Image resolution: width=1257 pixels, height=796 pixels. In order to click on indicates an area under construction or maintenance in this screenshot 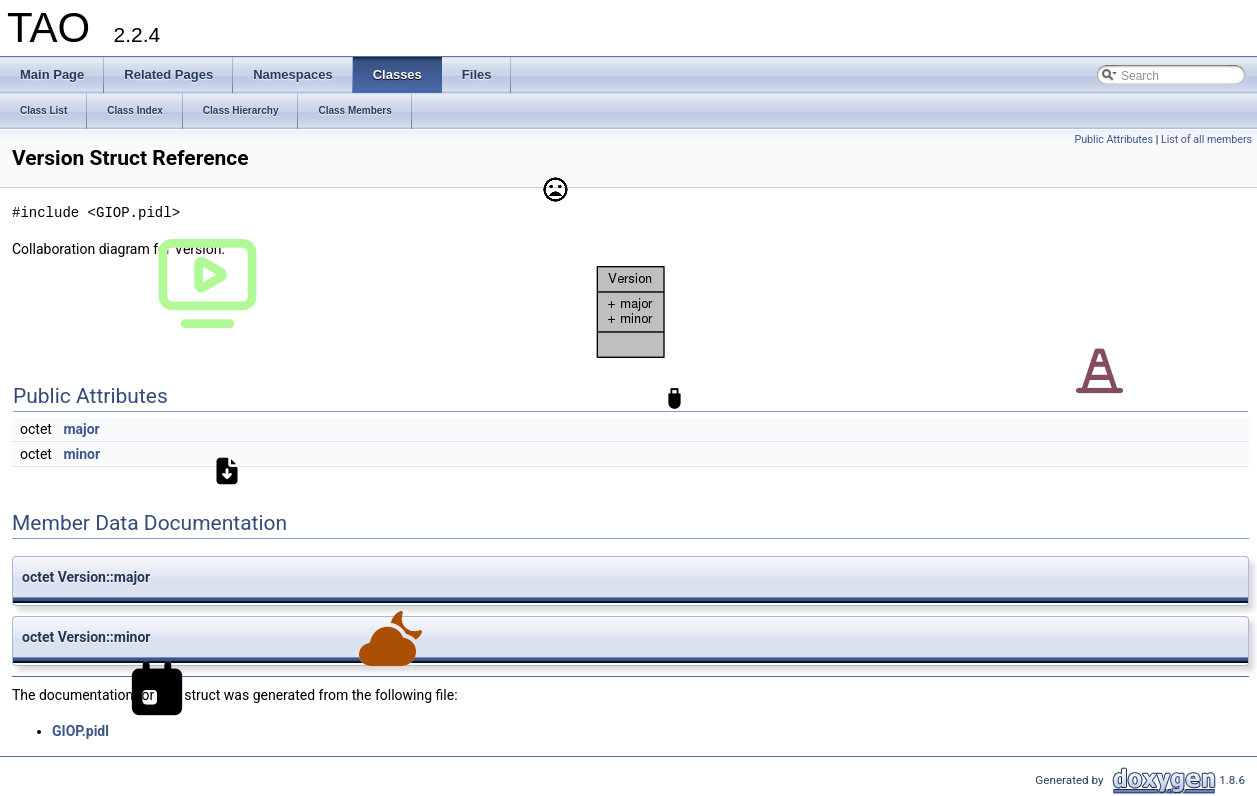, I will do `click(1099, 369)`.